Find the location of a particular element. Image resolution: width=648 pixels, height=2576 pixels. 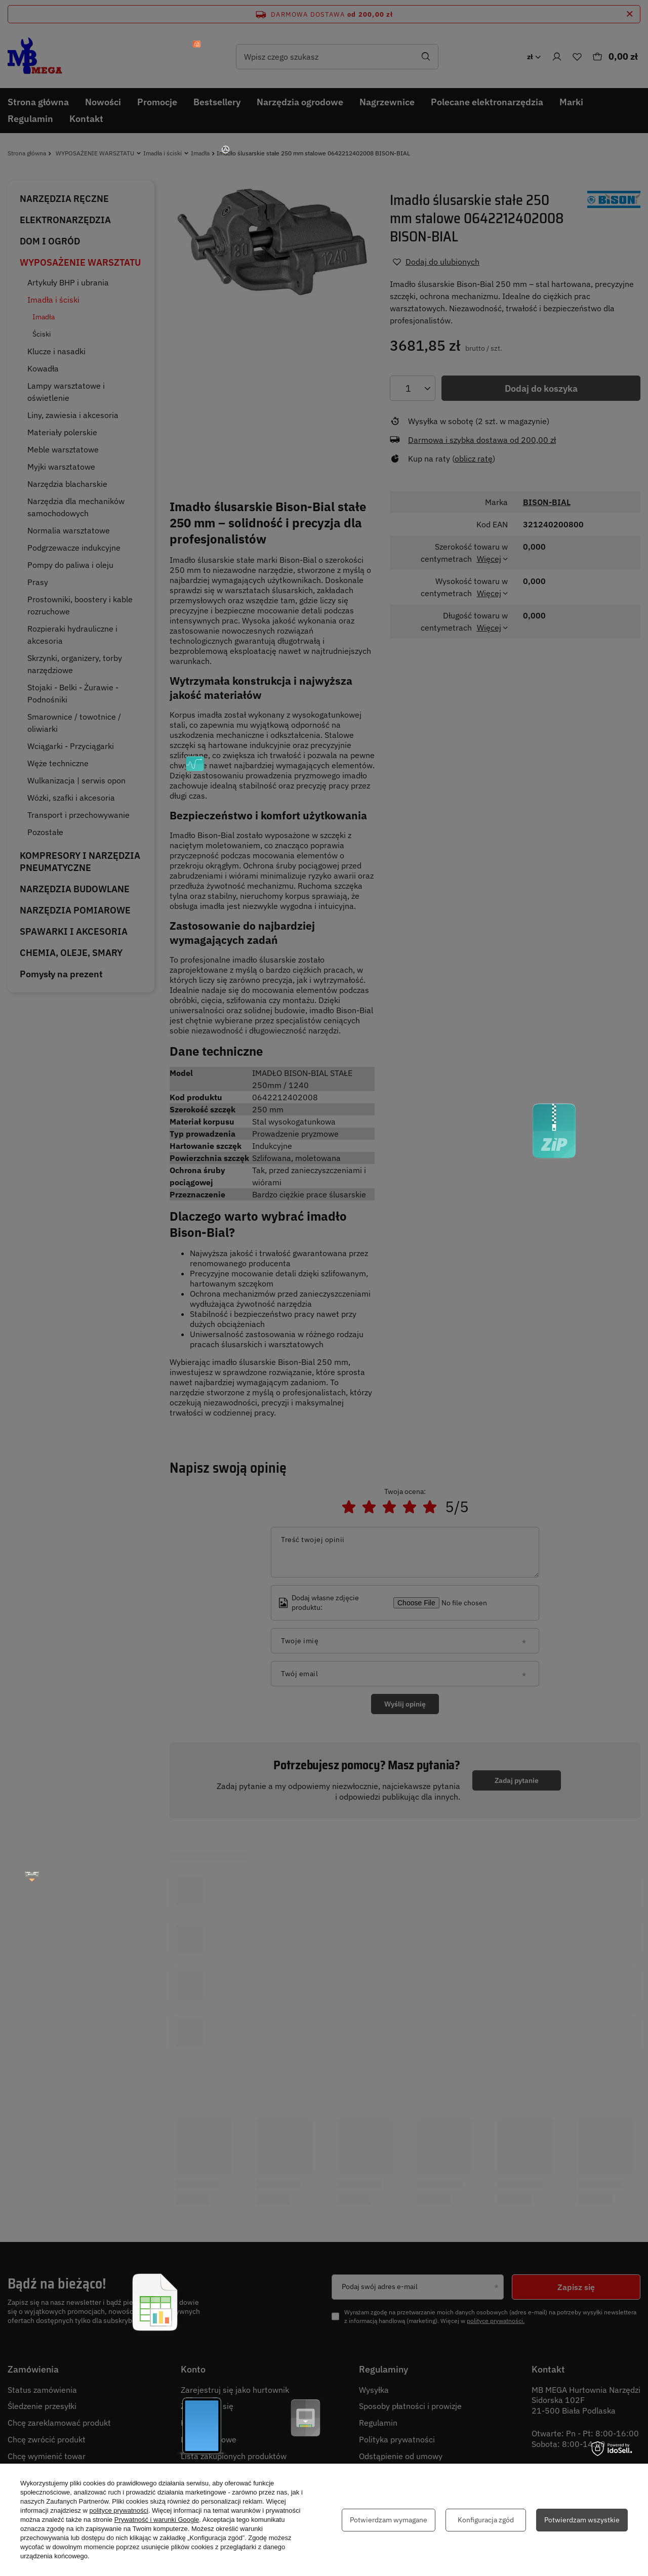

open a spreadsheet file is located at coordinates (155, 2302).